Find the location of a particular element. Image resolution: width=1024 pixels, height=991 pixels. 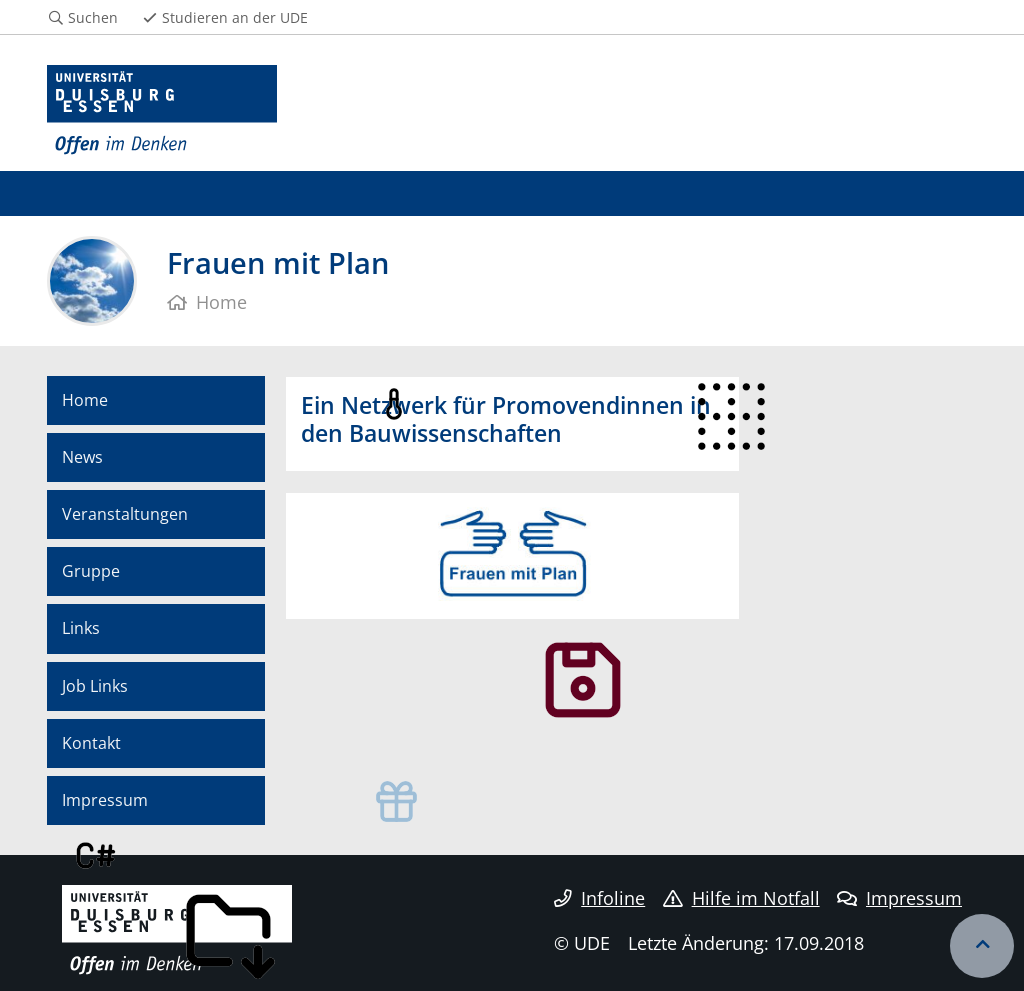

save current file or document is located at coordinates (583, 680).